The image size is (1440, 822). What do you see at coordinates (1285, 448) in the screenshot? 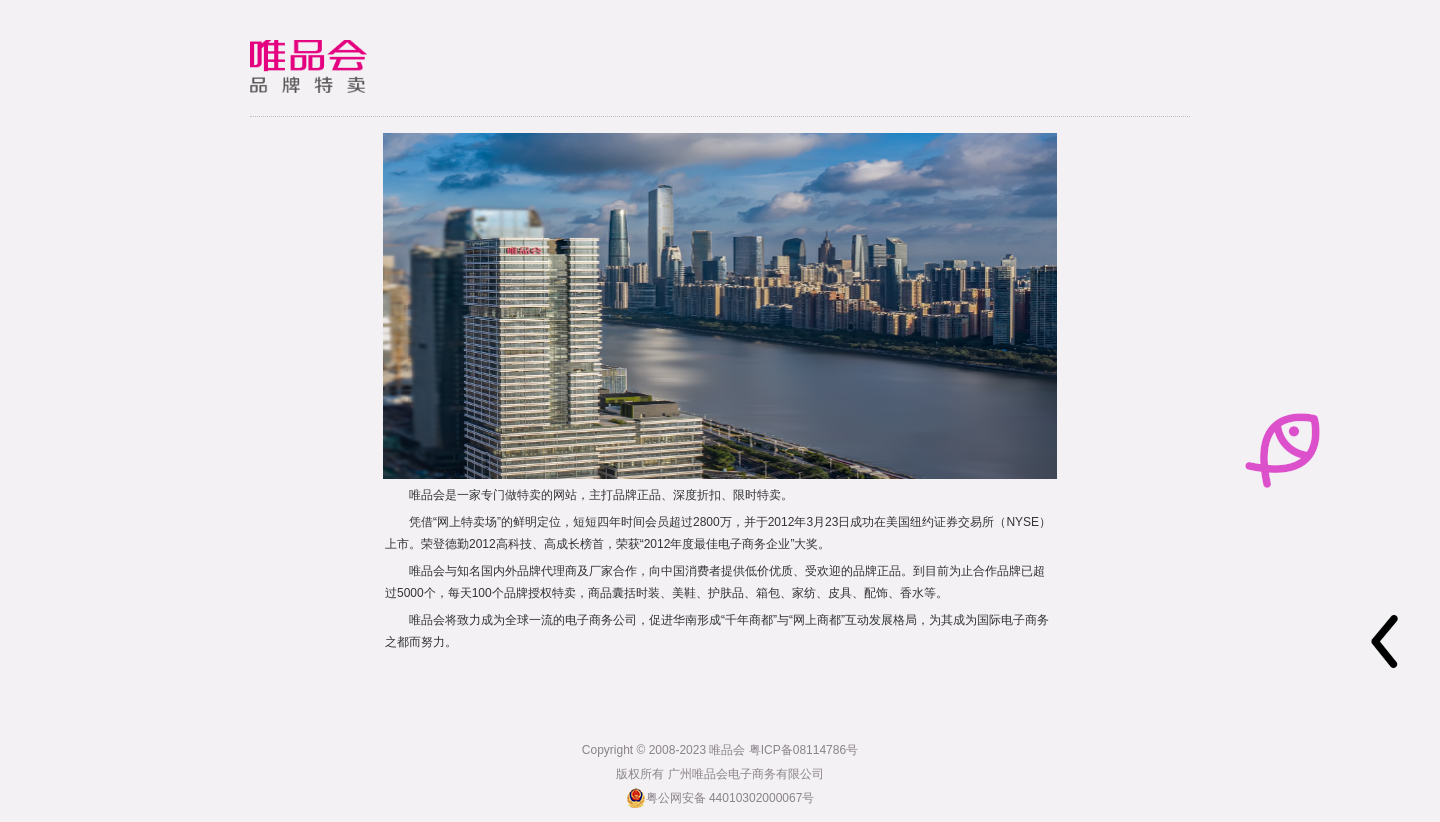
I see `indicates seafood or fish-related content` at bounding box center [1285, 448].